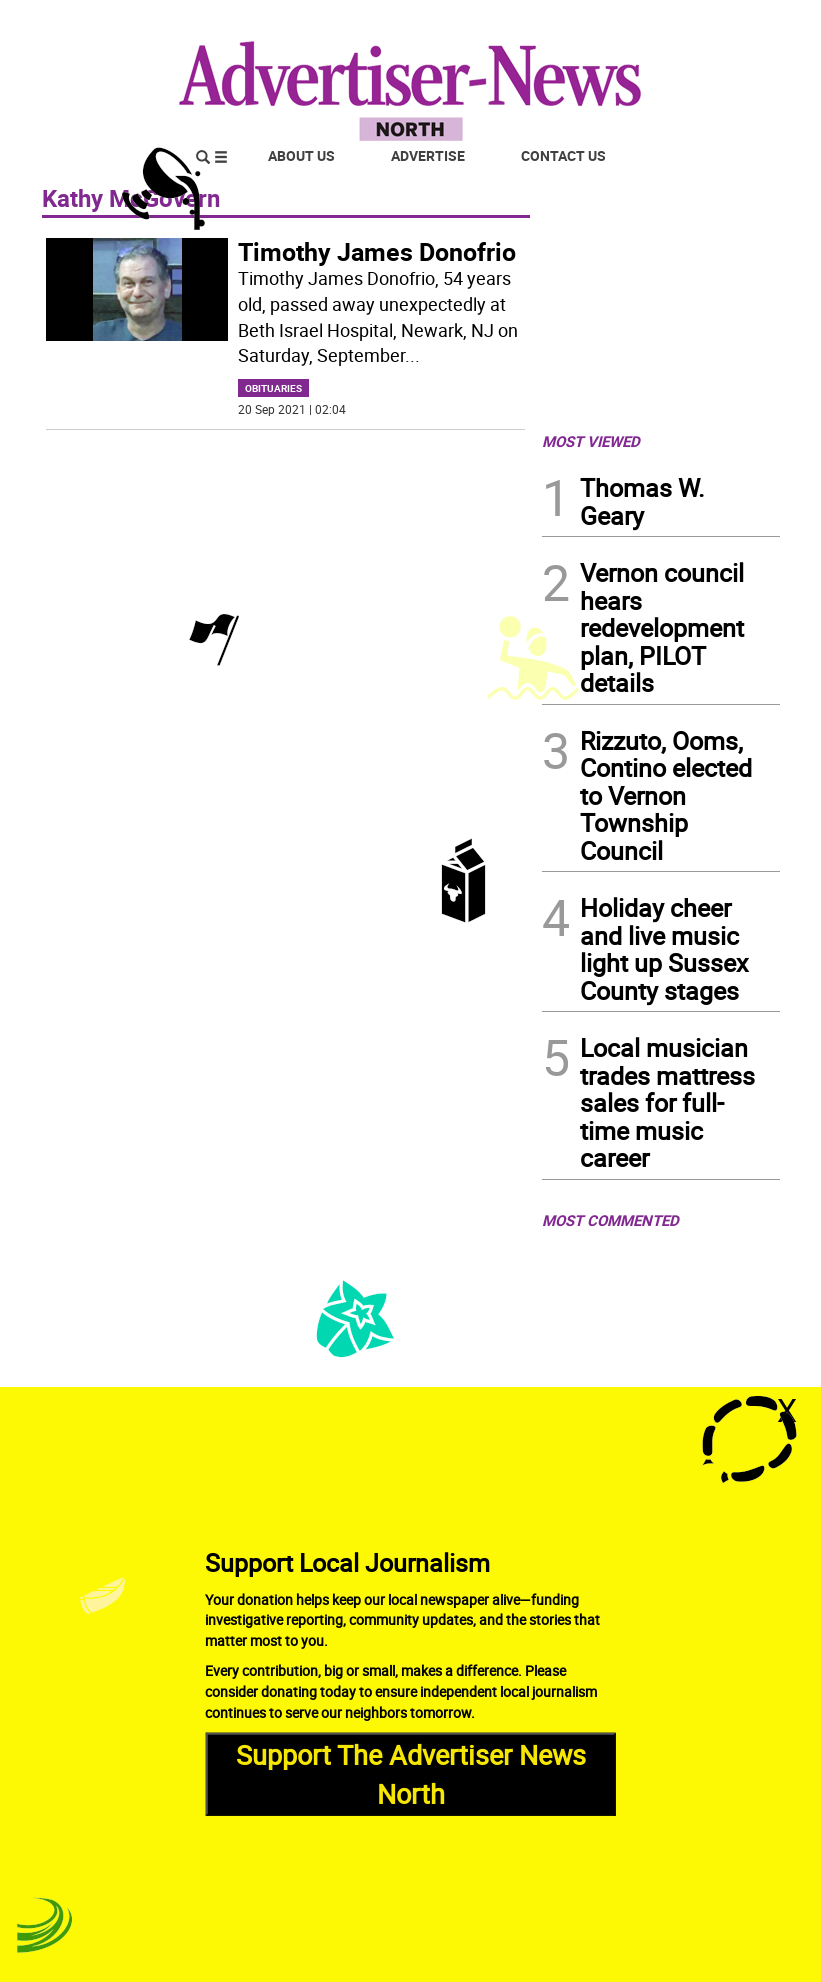  Describe the element at coordinates (354, 1319) in the screenshot. I see `star fruit or carambola item in a game inventory` at that location.